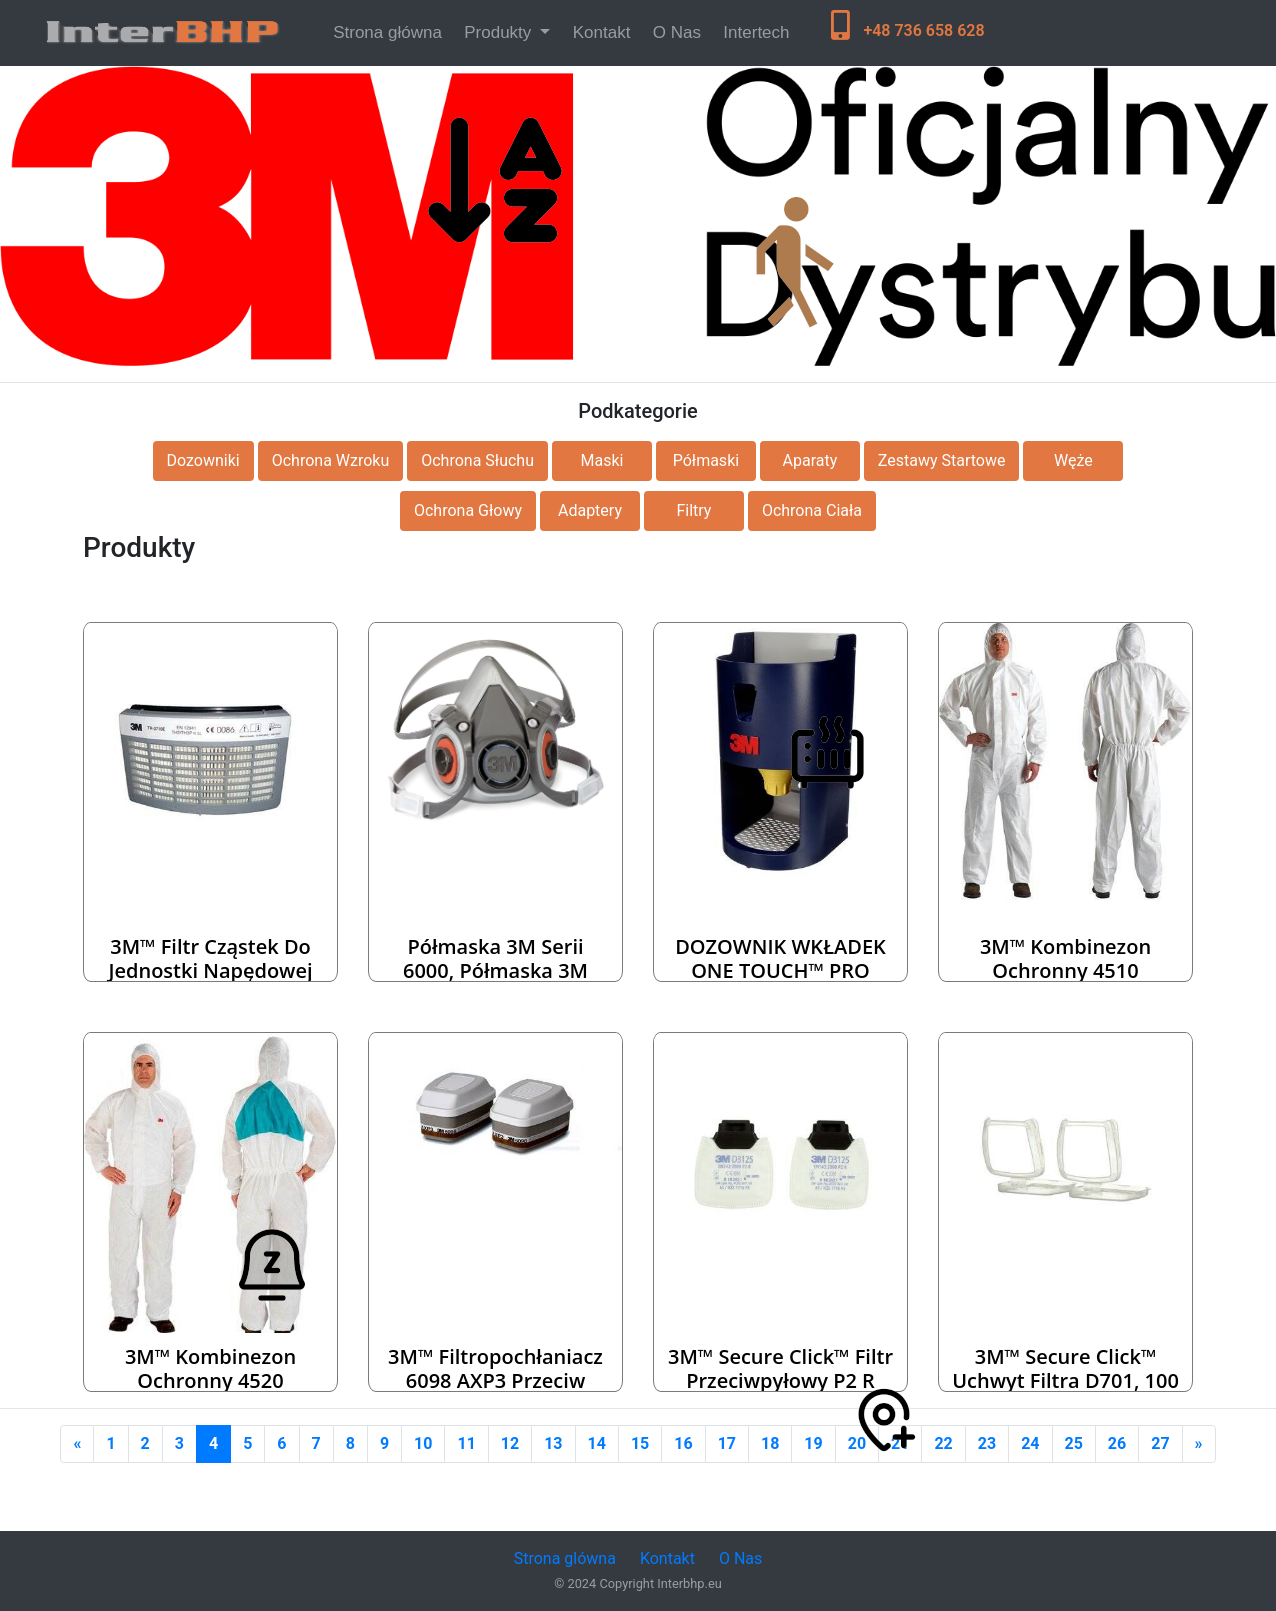 This screenshot has height=1611, width=1276. Describe the element at coordinates (272, 1265) in the screenshot. I see `mute notifications while sleeping` at that location.